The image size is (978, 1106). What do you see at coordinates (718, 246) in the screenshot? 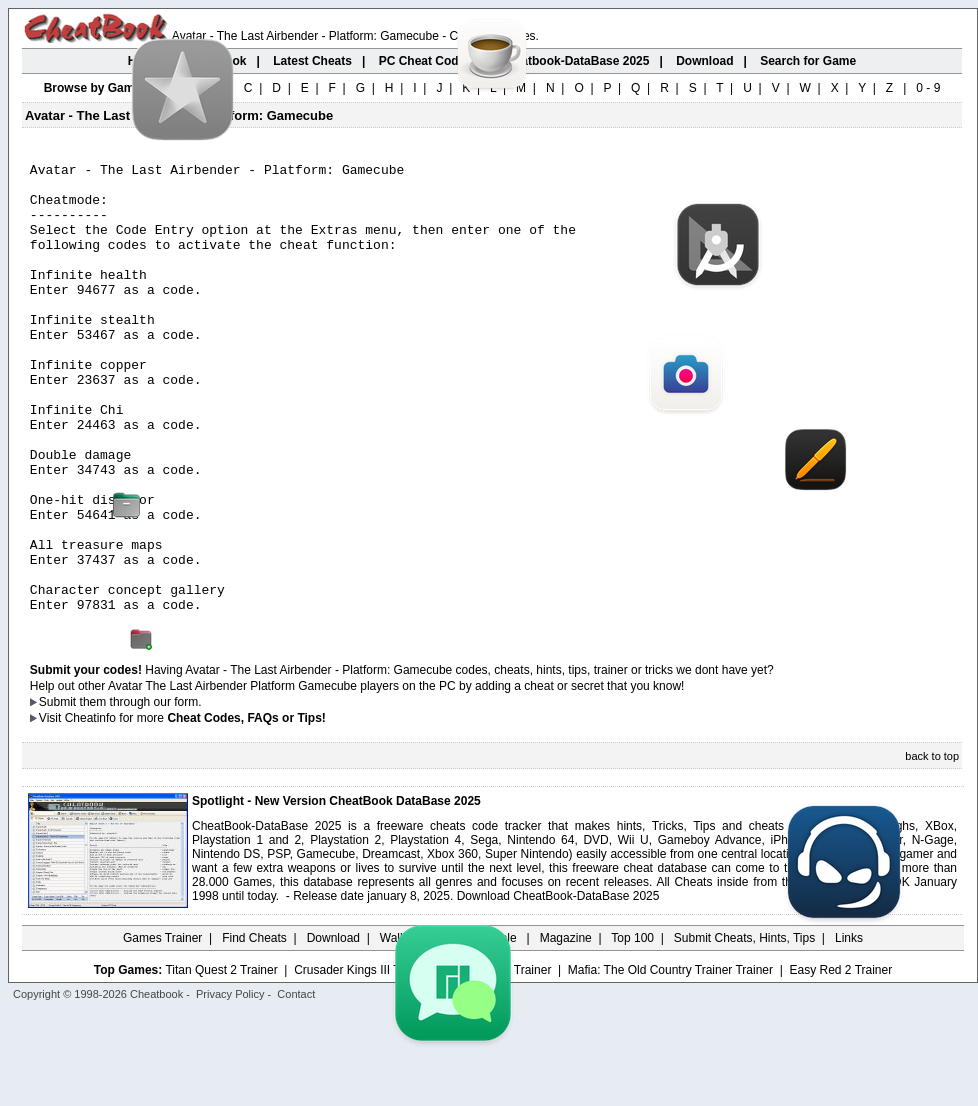
I see `open system accessories or utility applications` at bounding box center [718, 246].